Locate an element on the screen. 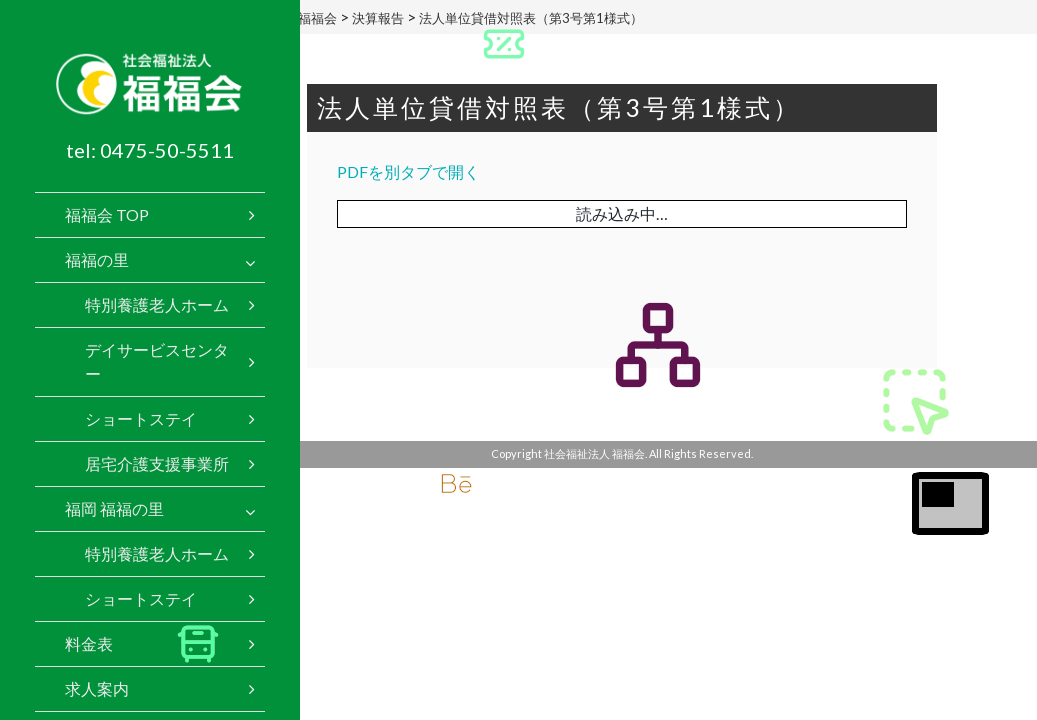 This screenshot has height=720, width=1037. view bus or public transit options is located at coordinates (198, 644).